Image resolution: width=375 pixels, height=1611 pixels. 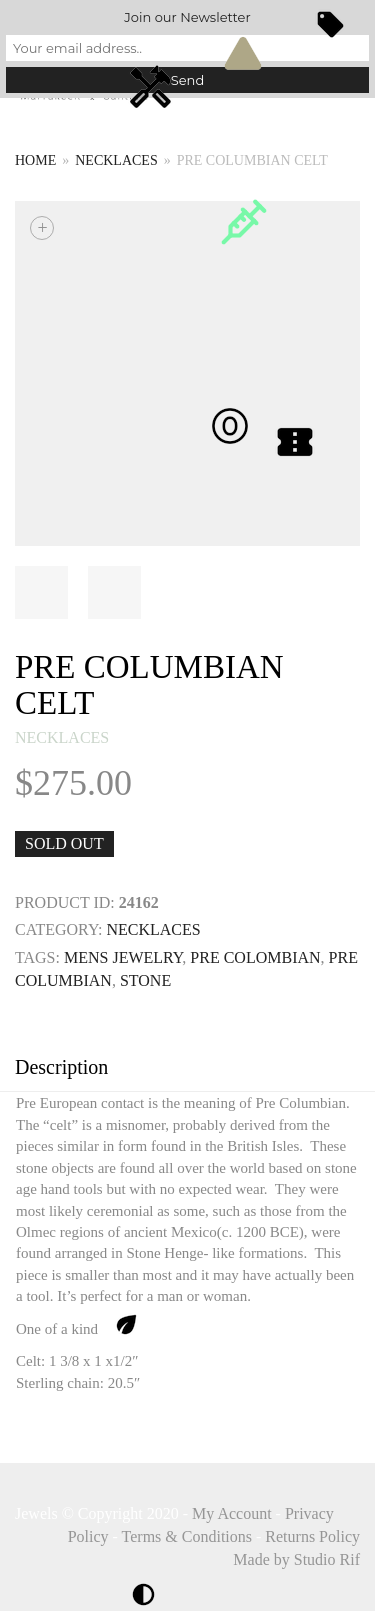 I want to click on indicates eco-friendly or sustainable mode, so click(x=126, y=1324).